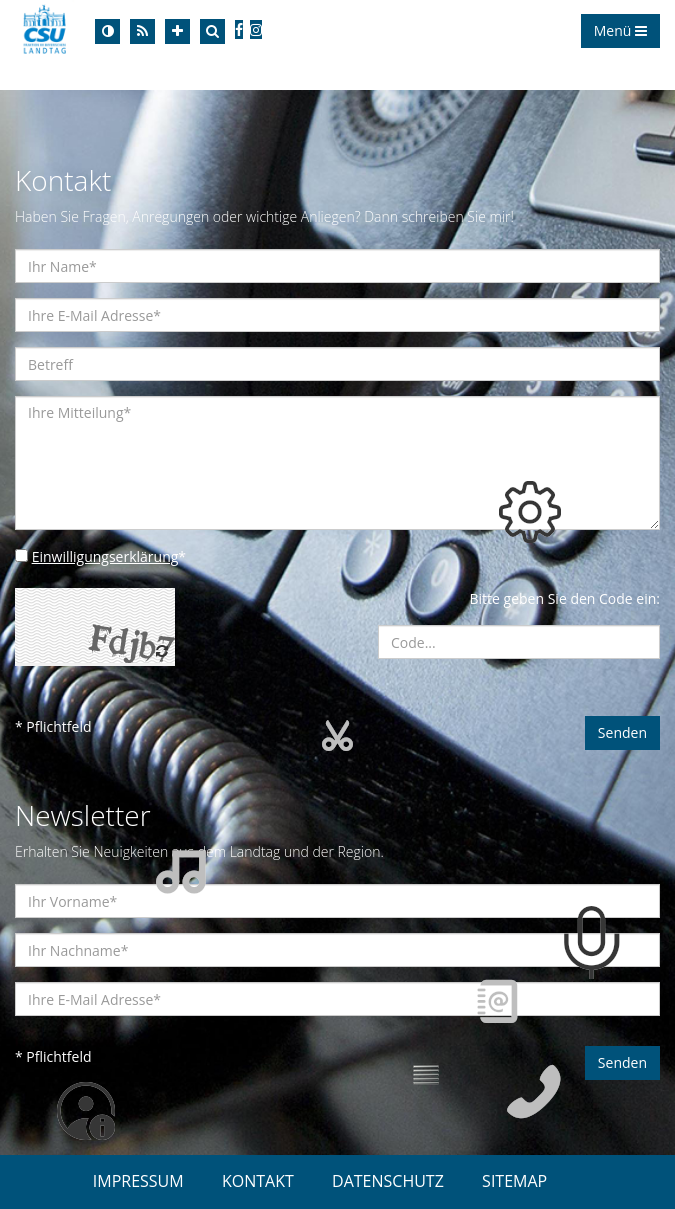 This screenshot has width=675, height=1209. Describe the element at coordinates (86, 1111) in the screenshot. I see `view user profile information` at that location.